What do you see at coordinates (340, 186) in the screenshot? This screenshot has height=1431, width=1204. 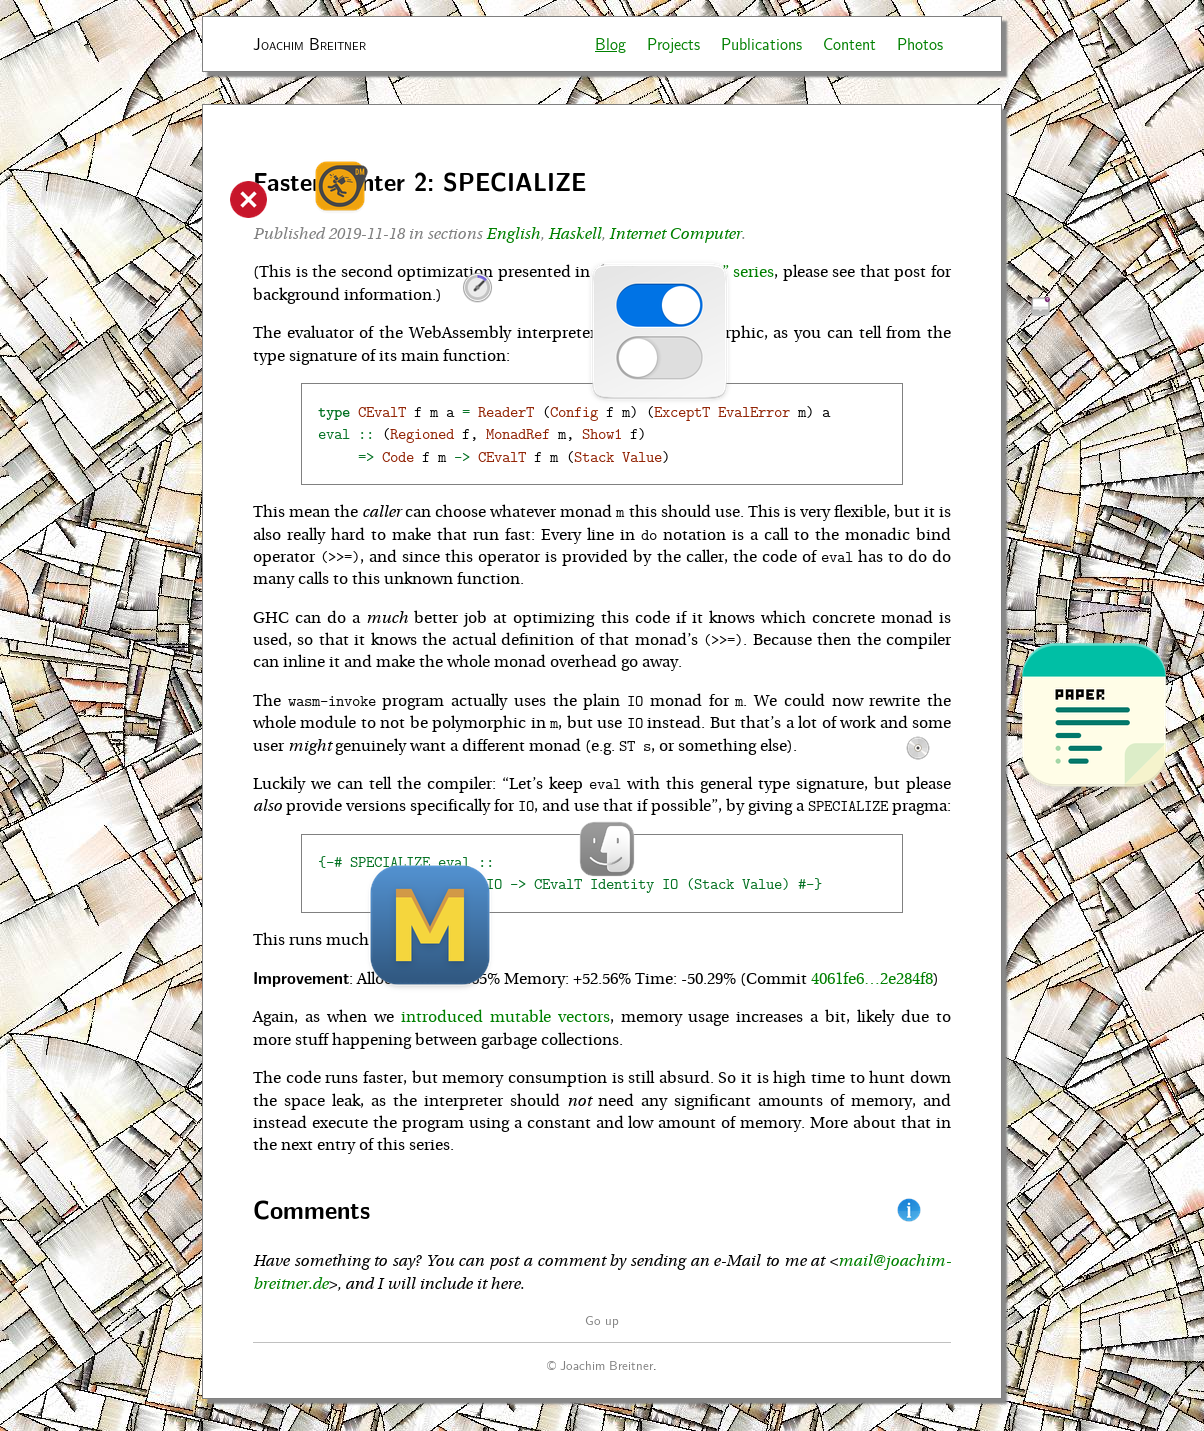 I see `launch half-life 2: deathmatch` at bounding box center [340, 186].